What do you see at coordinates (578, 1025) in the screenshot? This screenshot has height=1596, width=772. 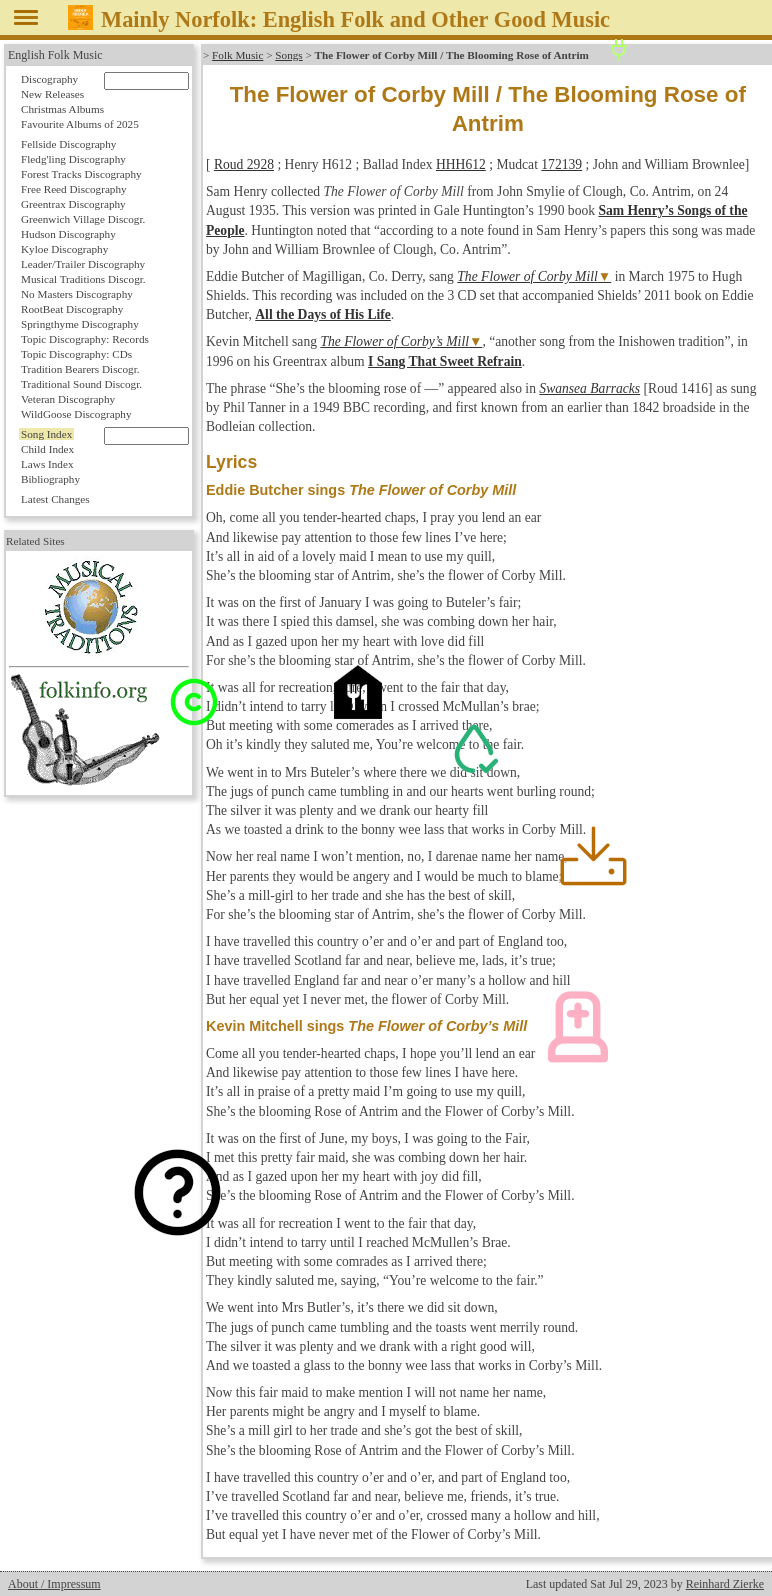 I see `indicates a memorial or cemetery location` at bounding box center [578, 1025].